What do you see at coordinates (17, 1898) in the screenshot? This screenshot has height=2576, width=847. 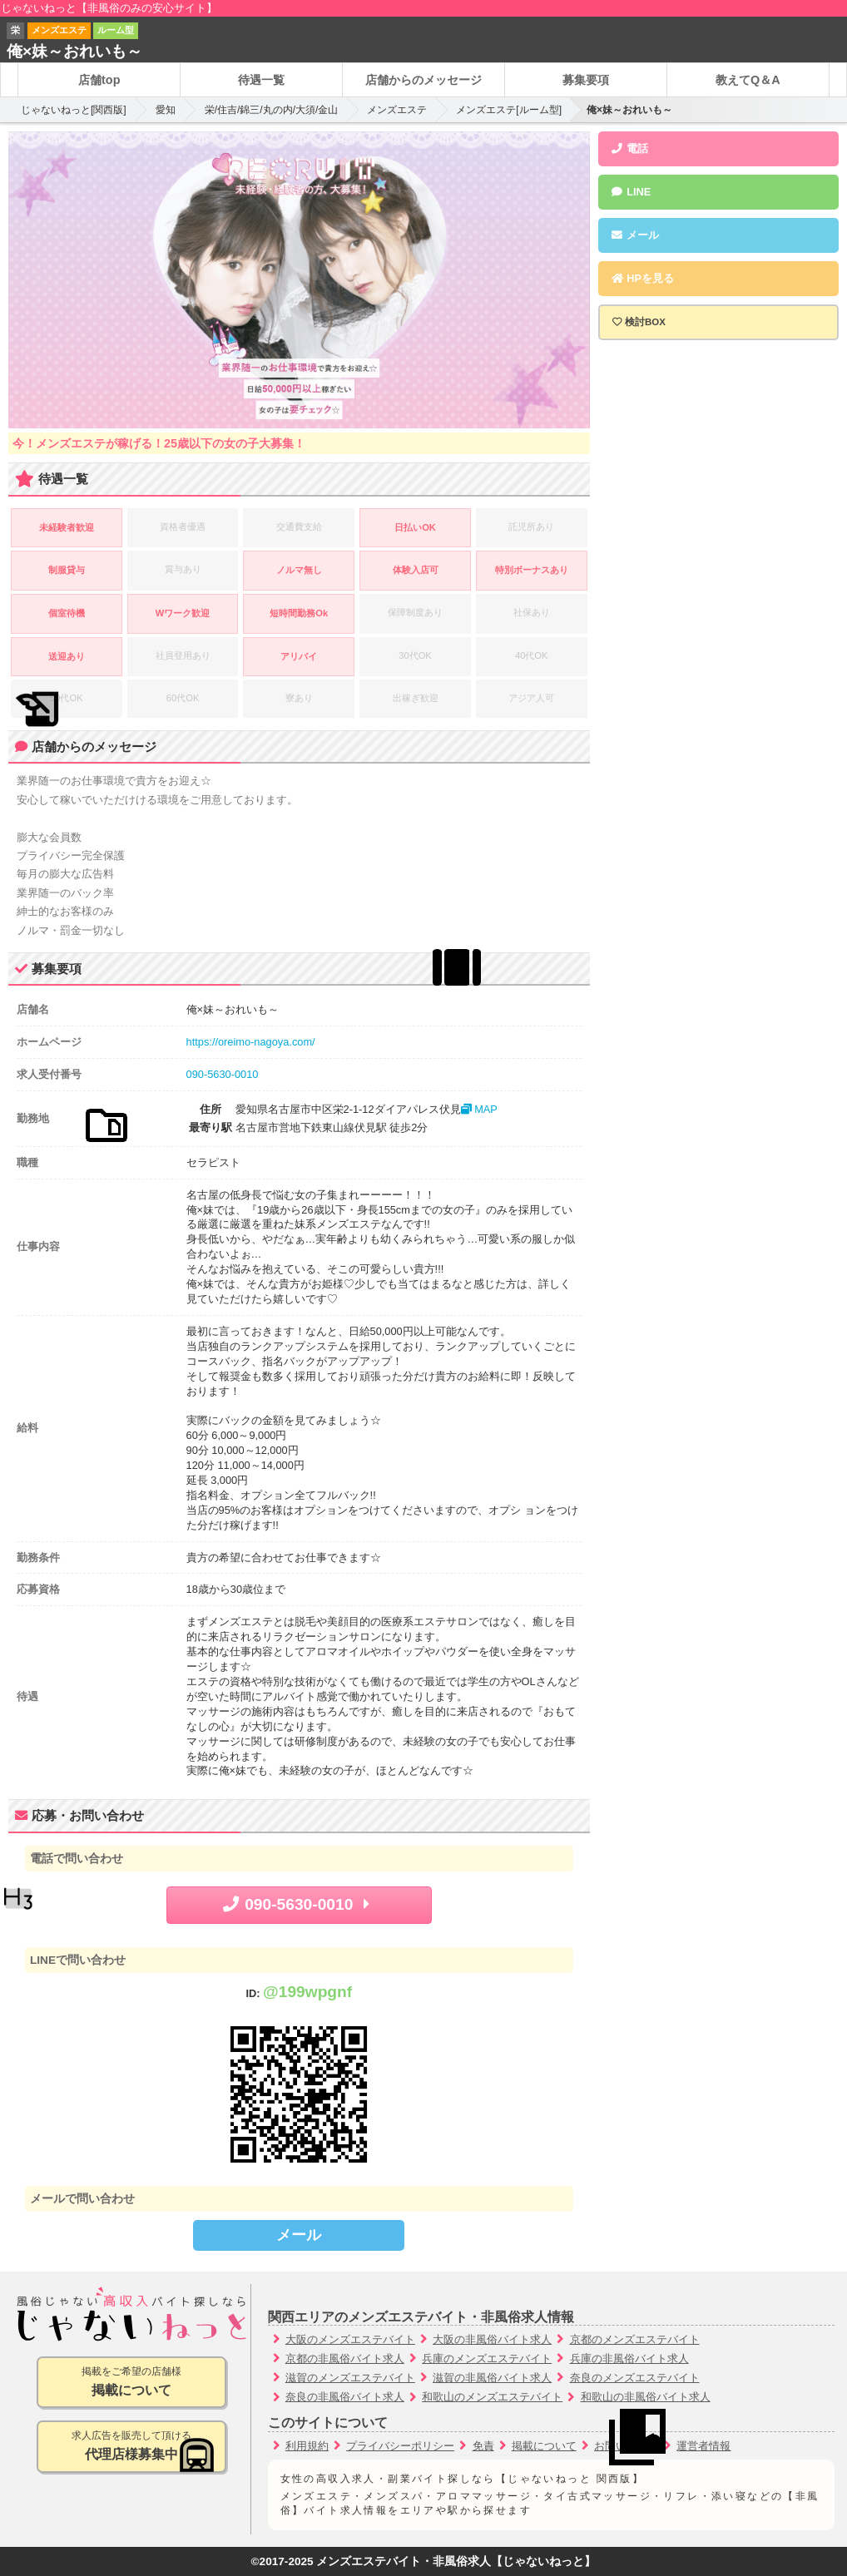 I see `format text as heading level 3` at bounding box center [17, 1898].